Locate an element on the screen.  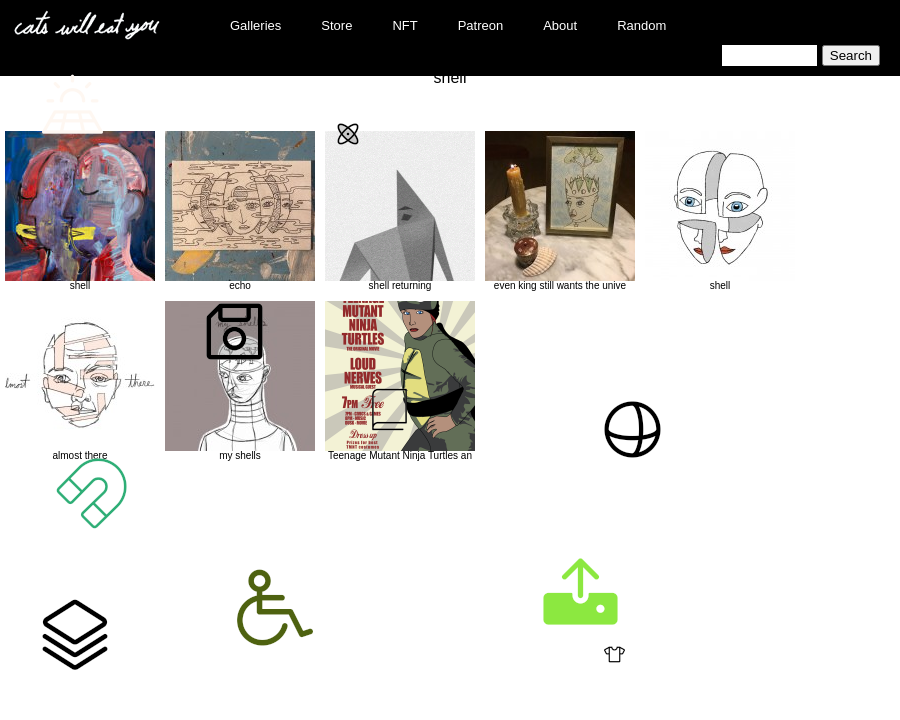
save current file or document is located at coordinates (234, 331).